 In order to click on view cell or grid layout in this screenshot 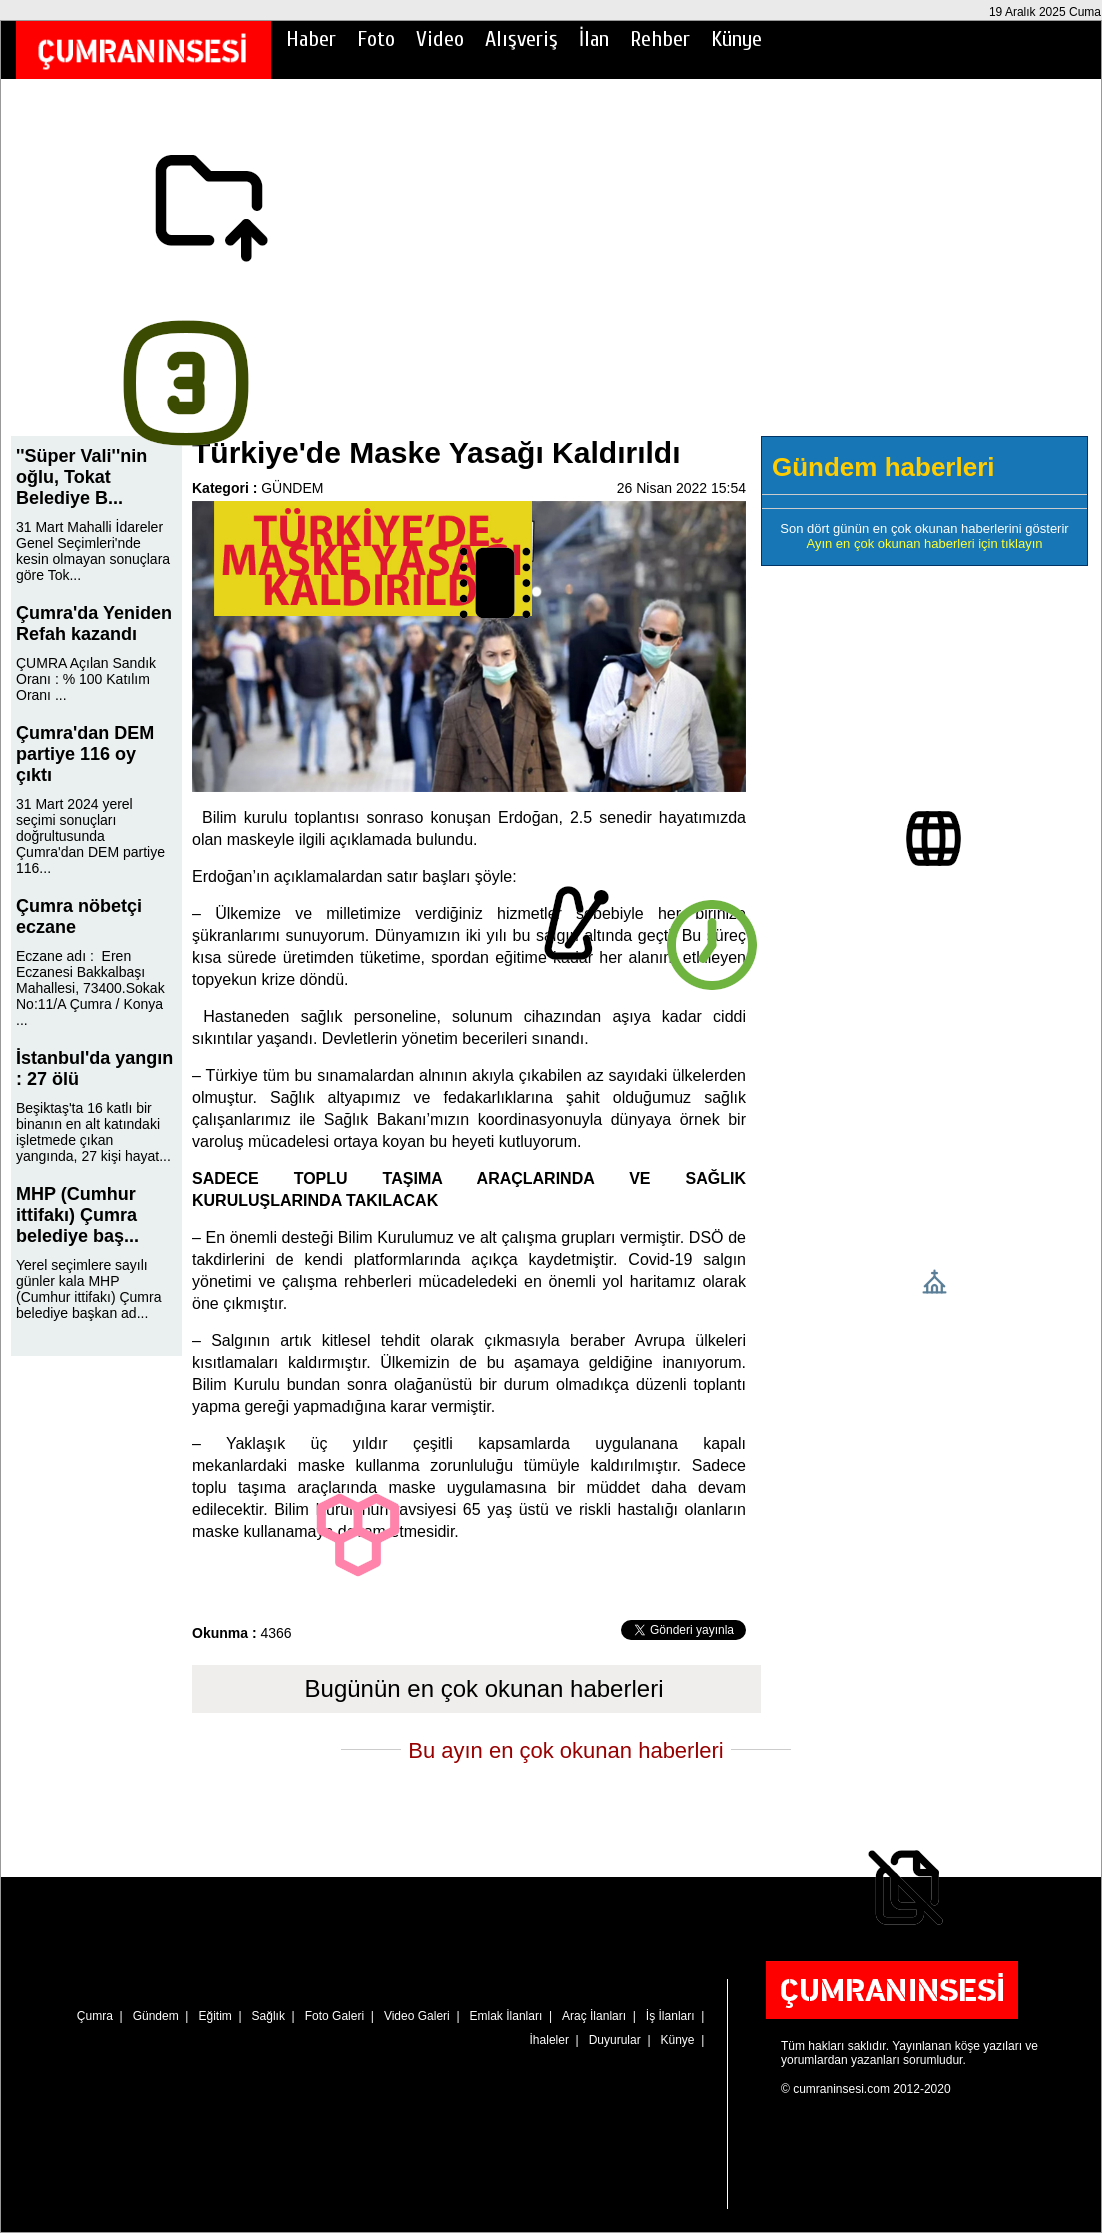, I will do `click(358, 1535)`.